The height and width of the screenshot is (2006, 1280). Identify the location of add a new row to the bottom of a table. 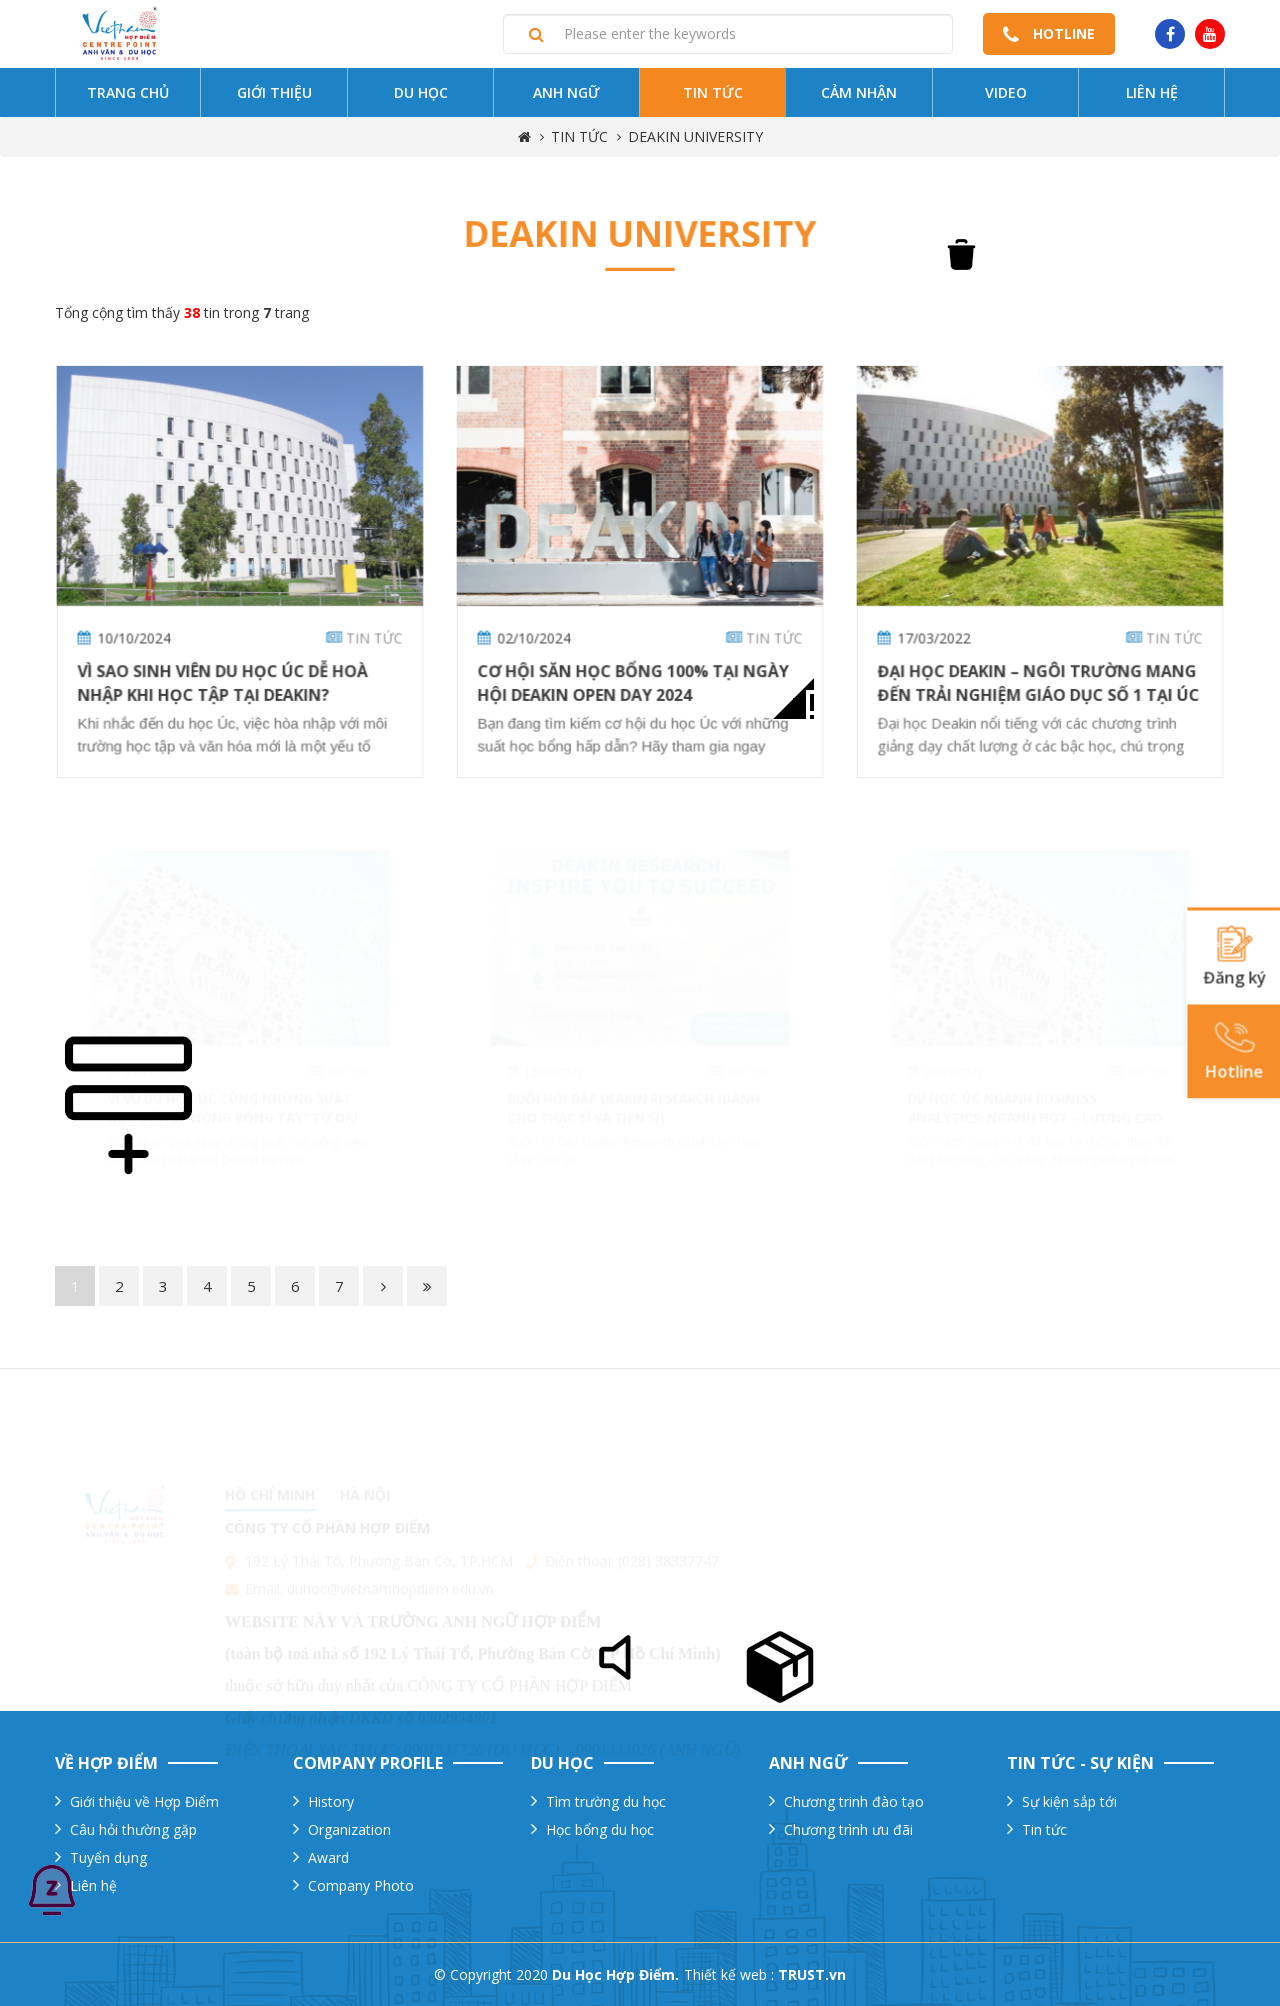
(128, 1094).